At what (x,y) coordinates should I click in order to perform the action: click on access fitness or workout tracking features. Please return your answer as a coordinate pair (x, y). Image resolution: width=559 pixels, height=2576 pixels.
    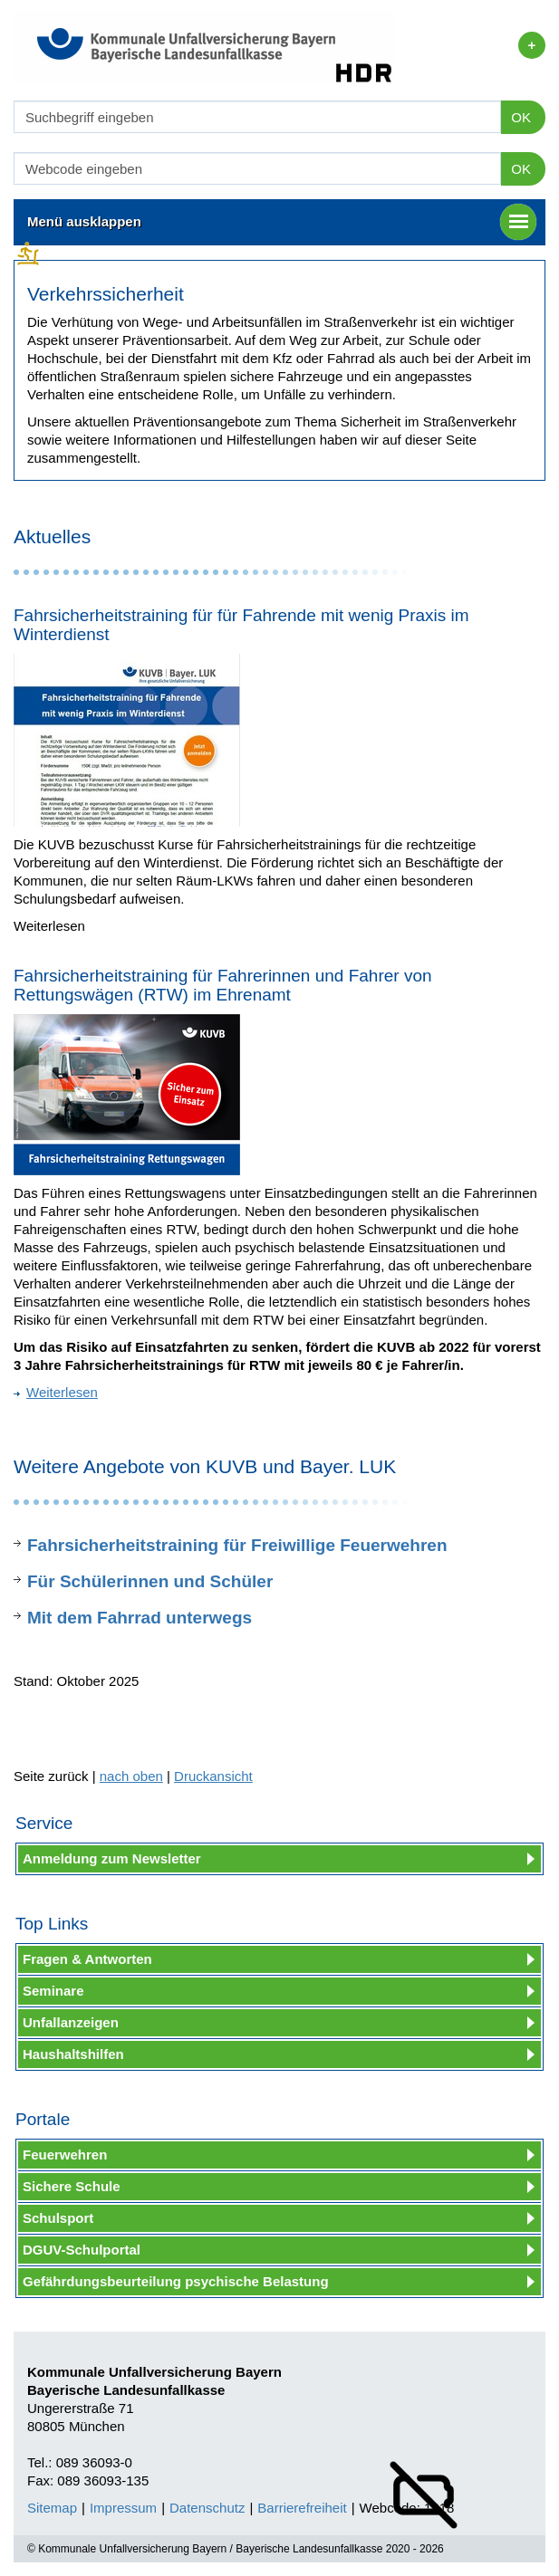
    Looking at the image, I should click on (28, 254).